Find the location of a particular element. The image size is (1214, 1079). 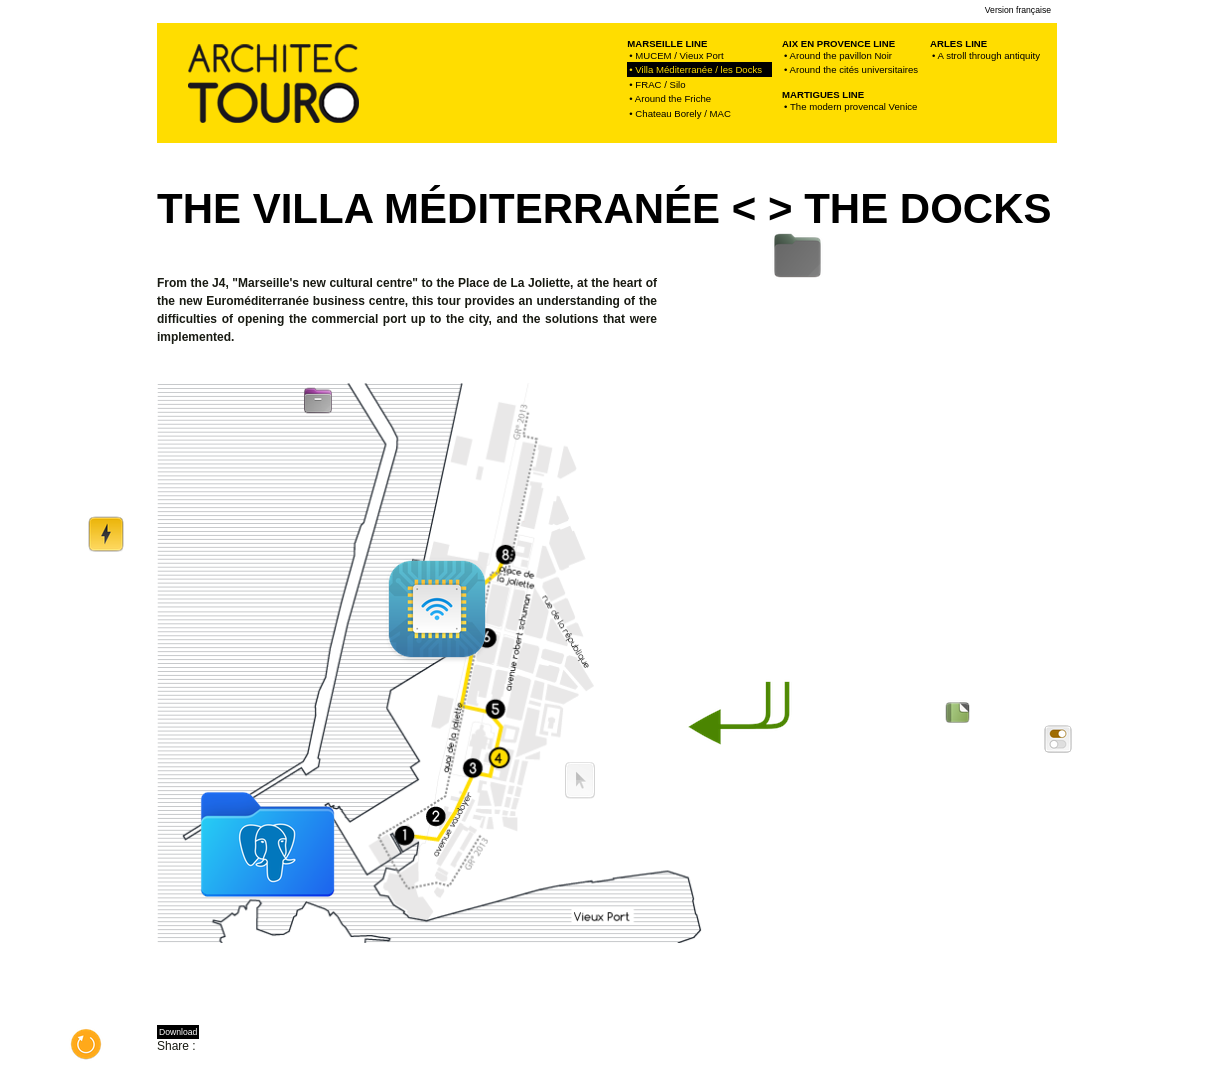

view network adapter settings is located at coordinates (437, 609).